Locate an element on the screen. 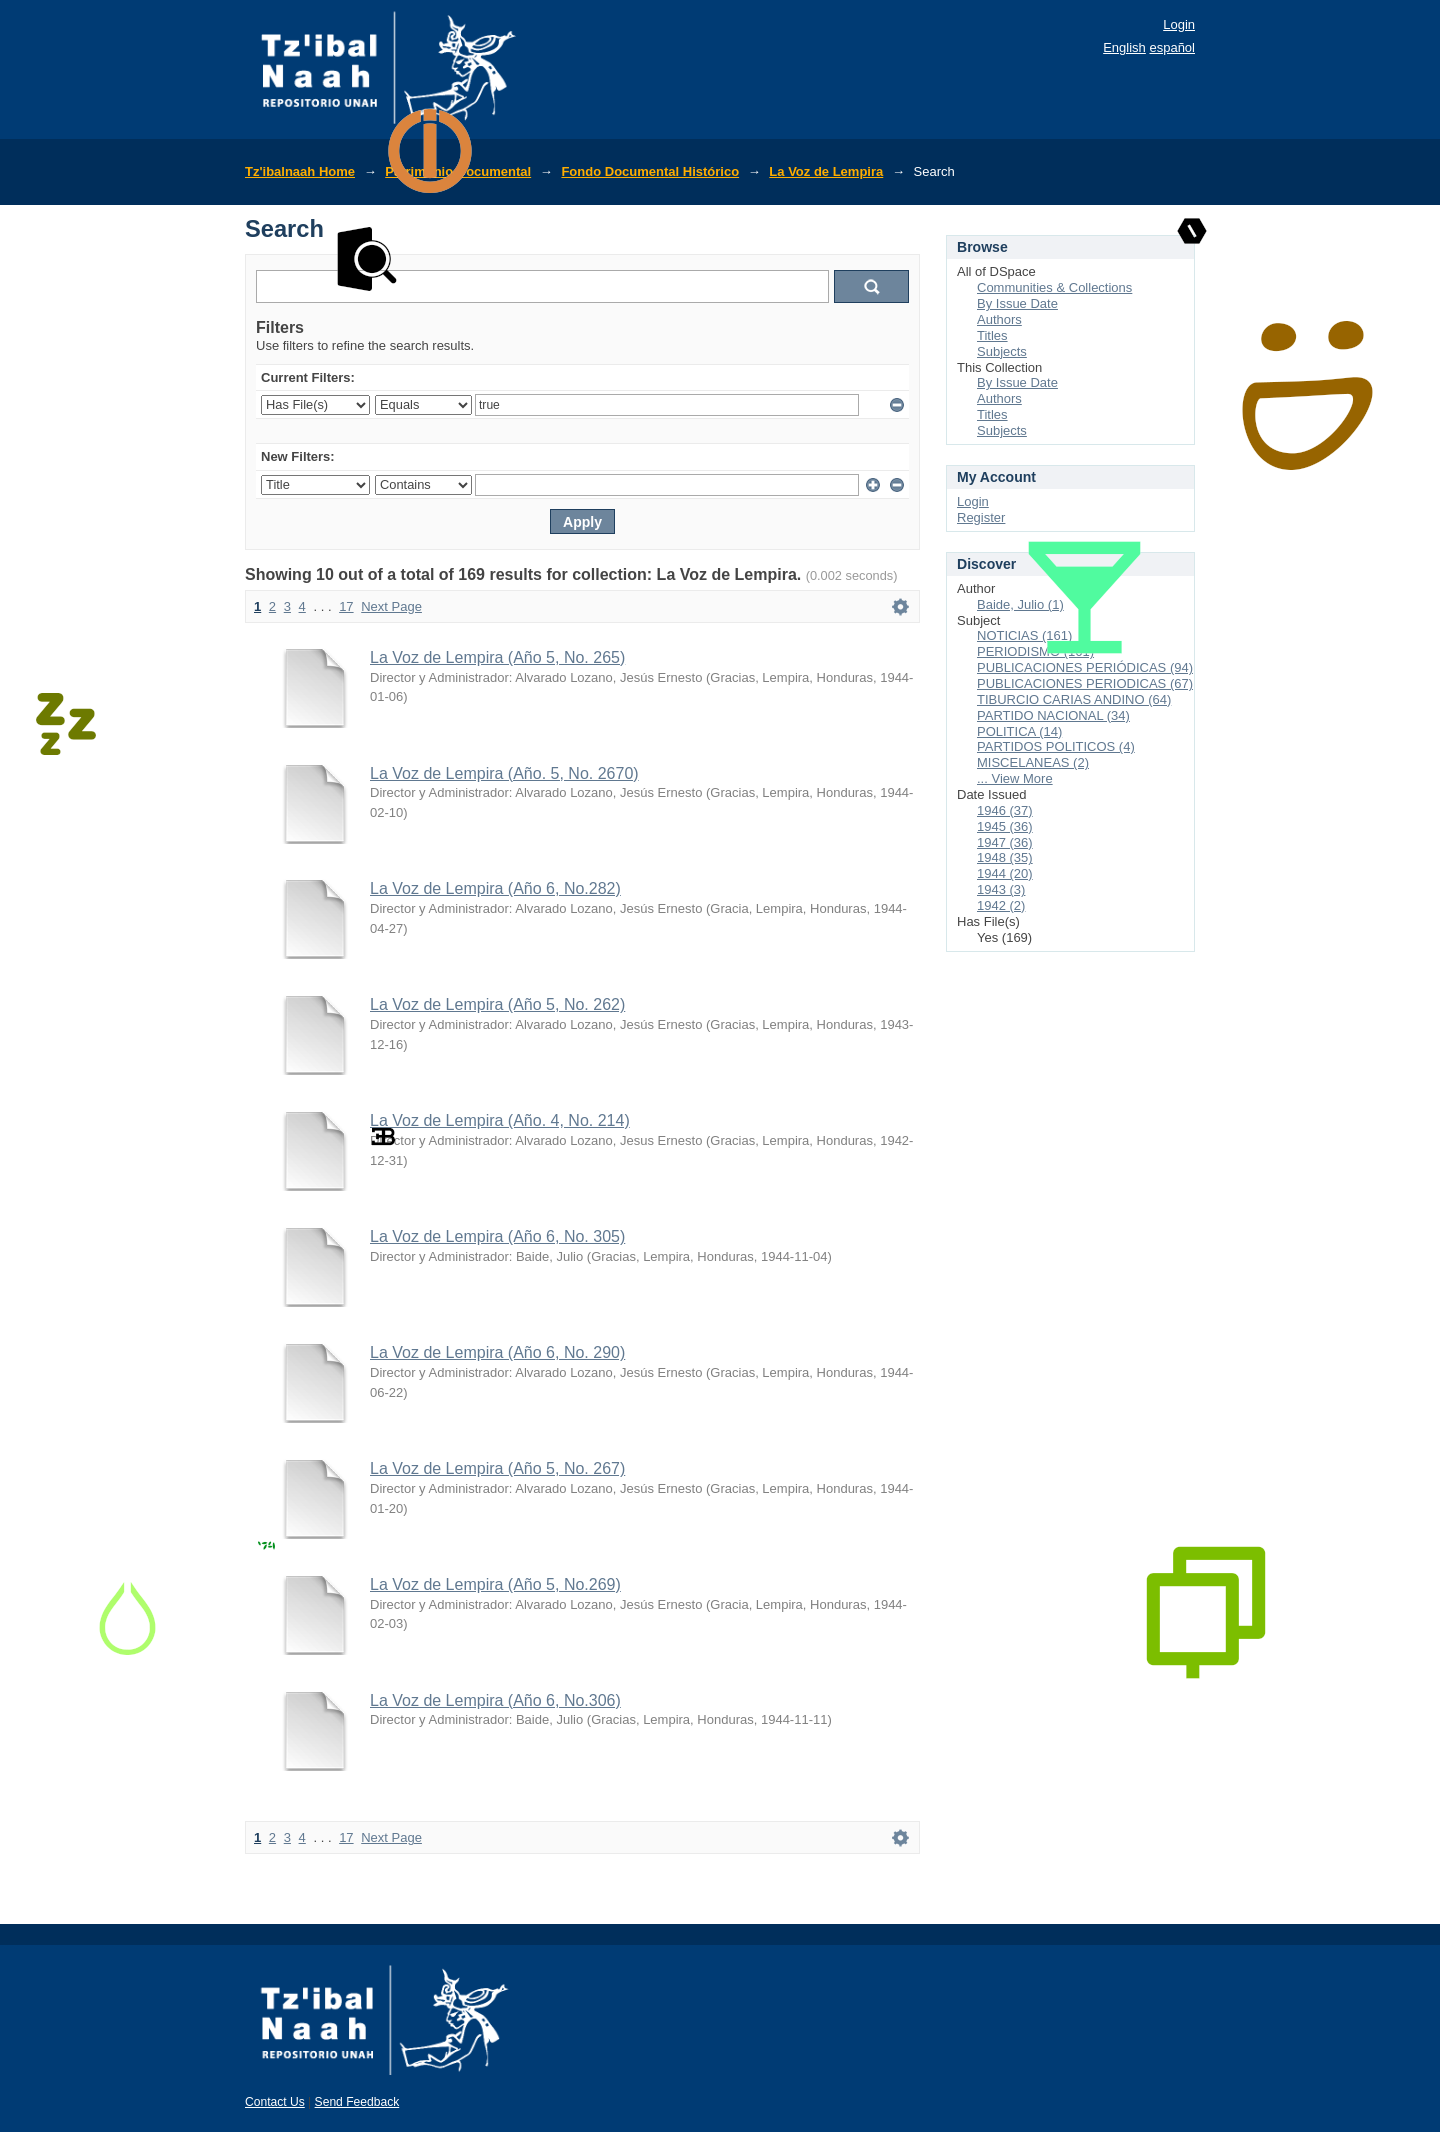 This screenshot has height=2132, width=1440. quick look logo - preview files without opening them is located at coordinates (367, 259).